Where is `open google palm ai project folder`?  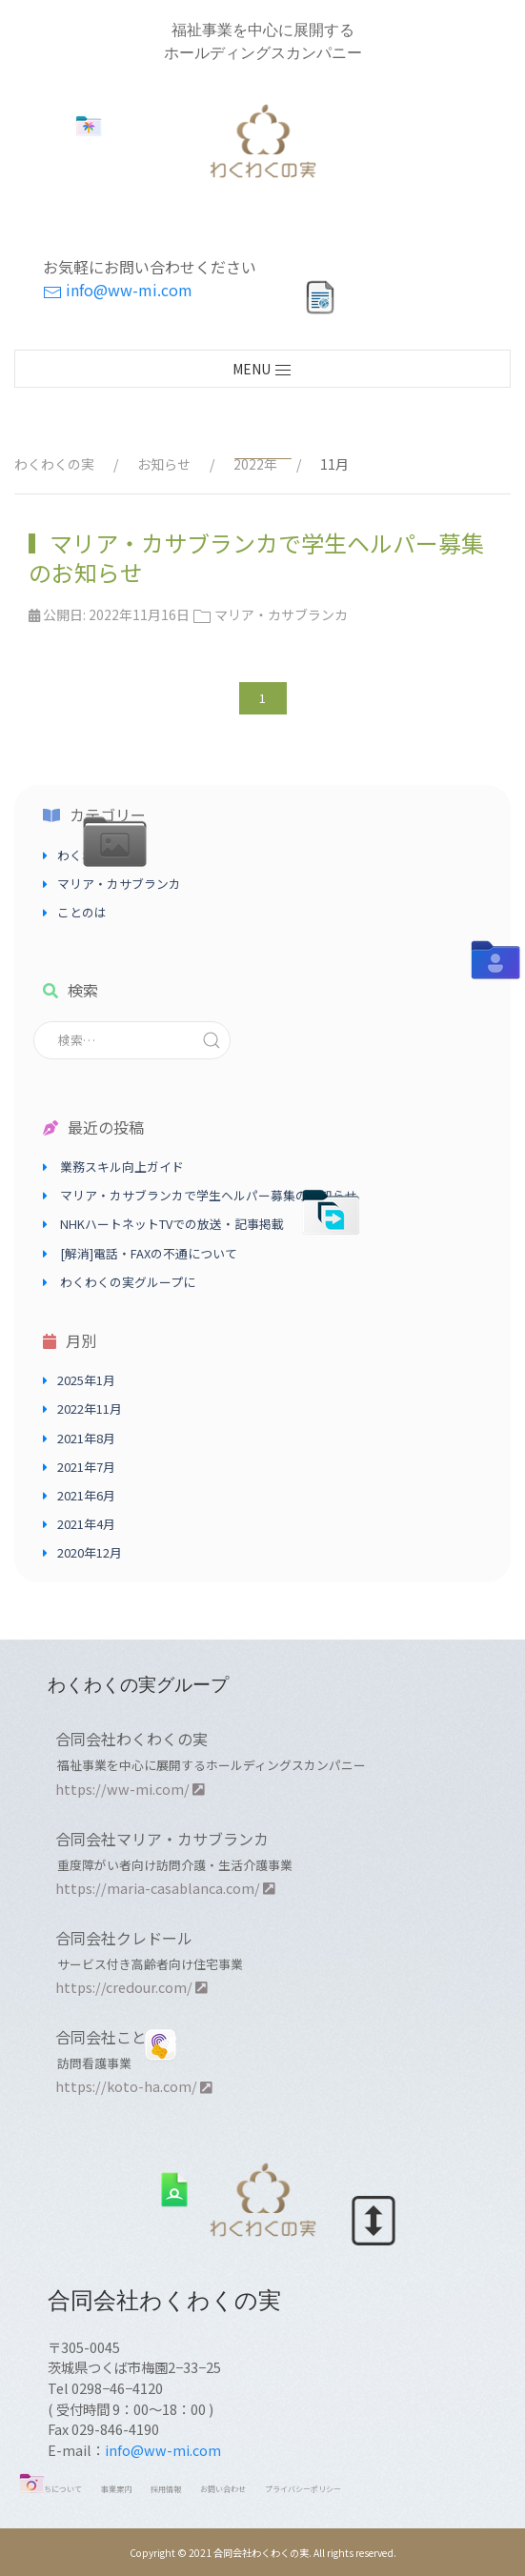
open google palm ai project folder is located at coordinates (89, 127).